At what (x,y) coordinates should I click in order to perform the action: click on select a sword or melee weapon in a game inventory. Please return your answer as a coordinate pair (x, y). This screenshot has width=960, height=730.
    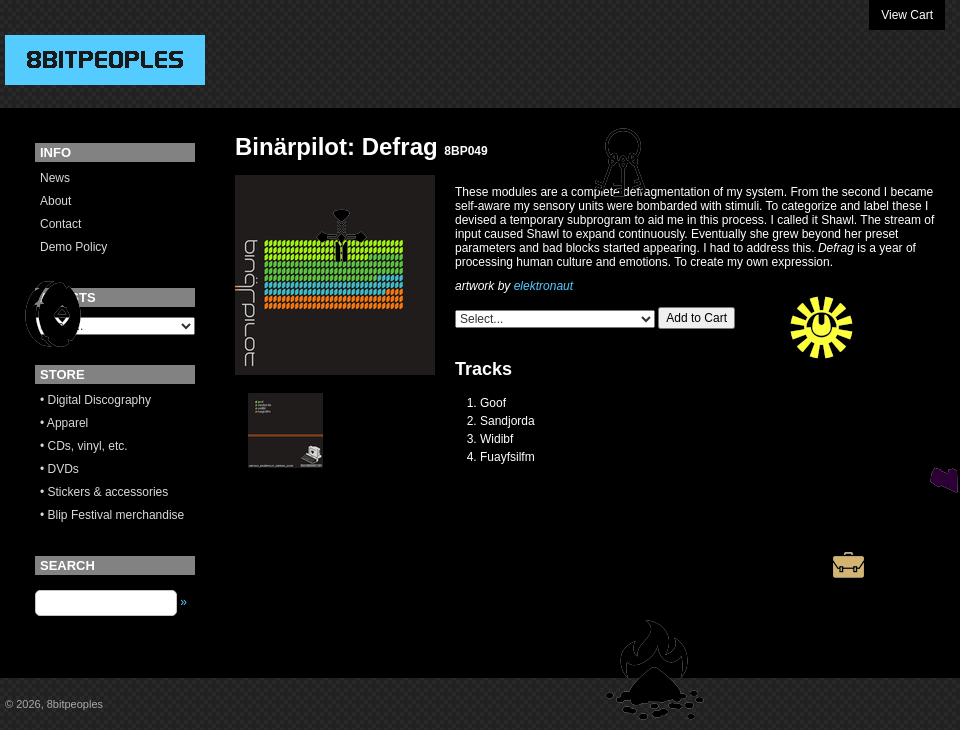
    Looking at the image, I should click on (341, 235).